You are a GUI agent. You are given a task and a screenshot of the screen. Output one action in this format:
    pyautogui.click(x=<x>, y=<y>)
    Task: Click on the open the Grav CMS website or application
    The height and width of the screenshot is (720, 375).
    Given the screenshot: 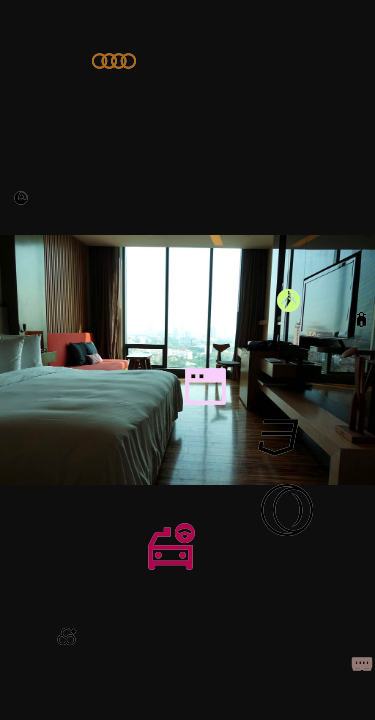 What is the action you would take?
    pyautogui.click(x=288, y=300)
    